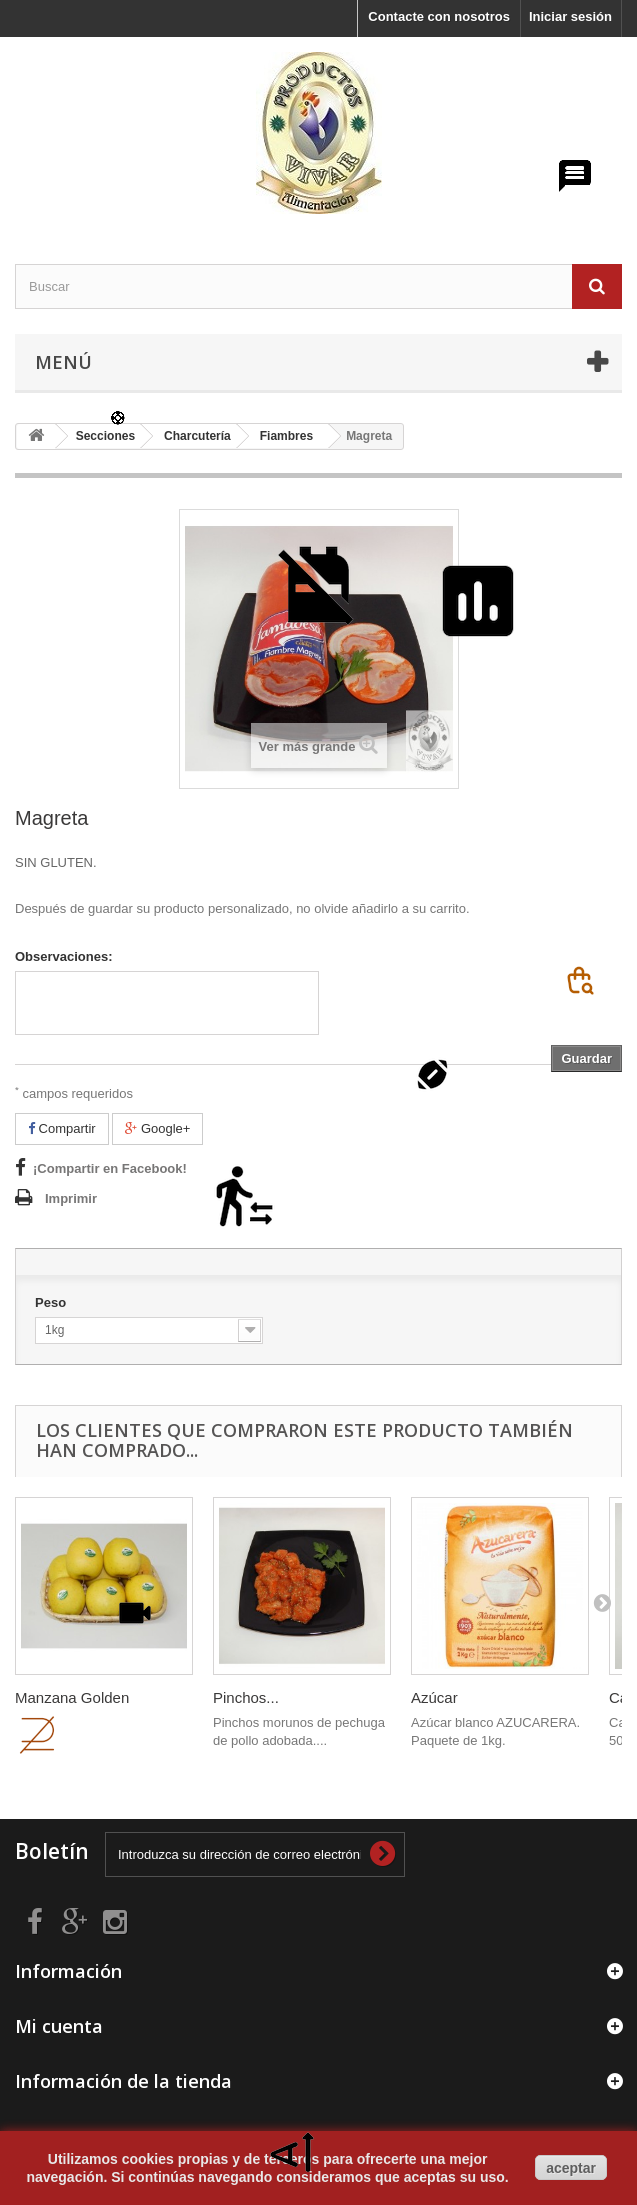  Describe the element at coordinates (579, 980) in the screenshot. I see `search your shopping bag or cart` at that location.